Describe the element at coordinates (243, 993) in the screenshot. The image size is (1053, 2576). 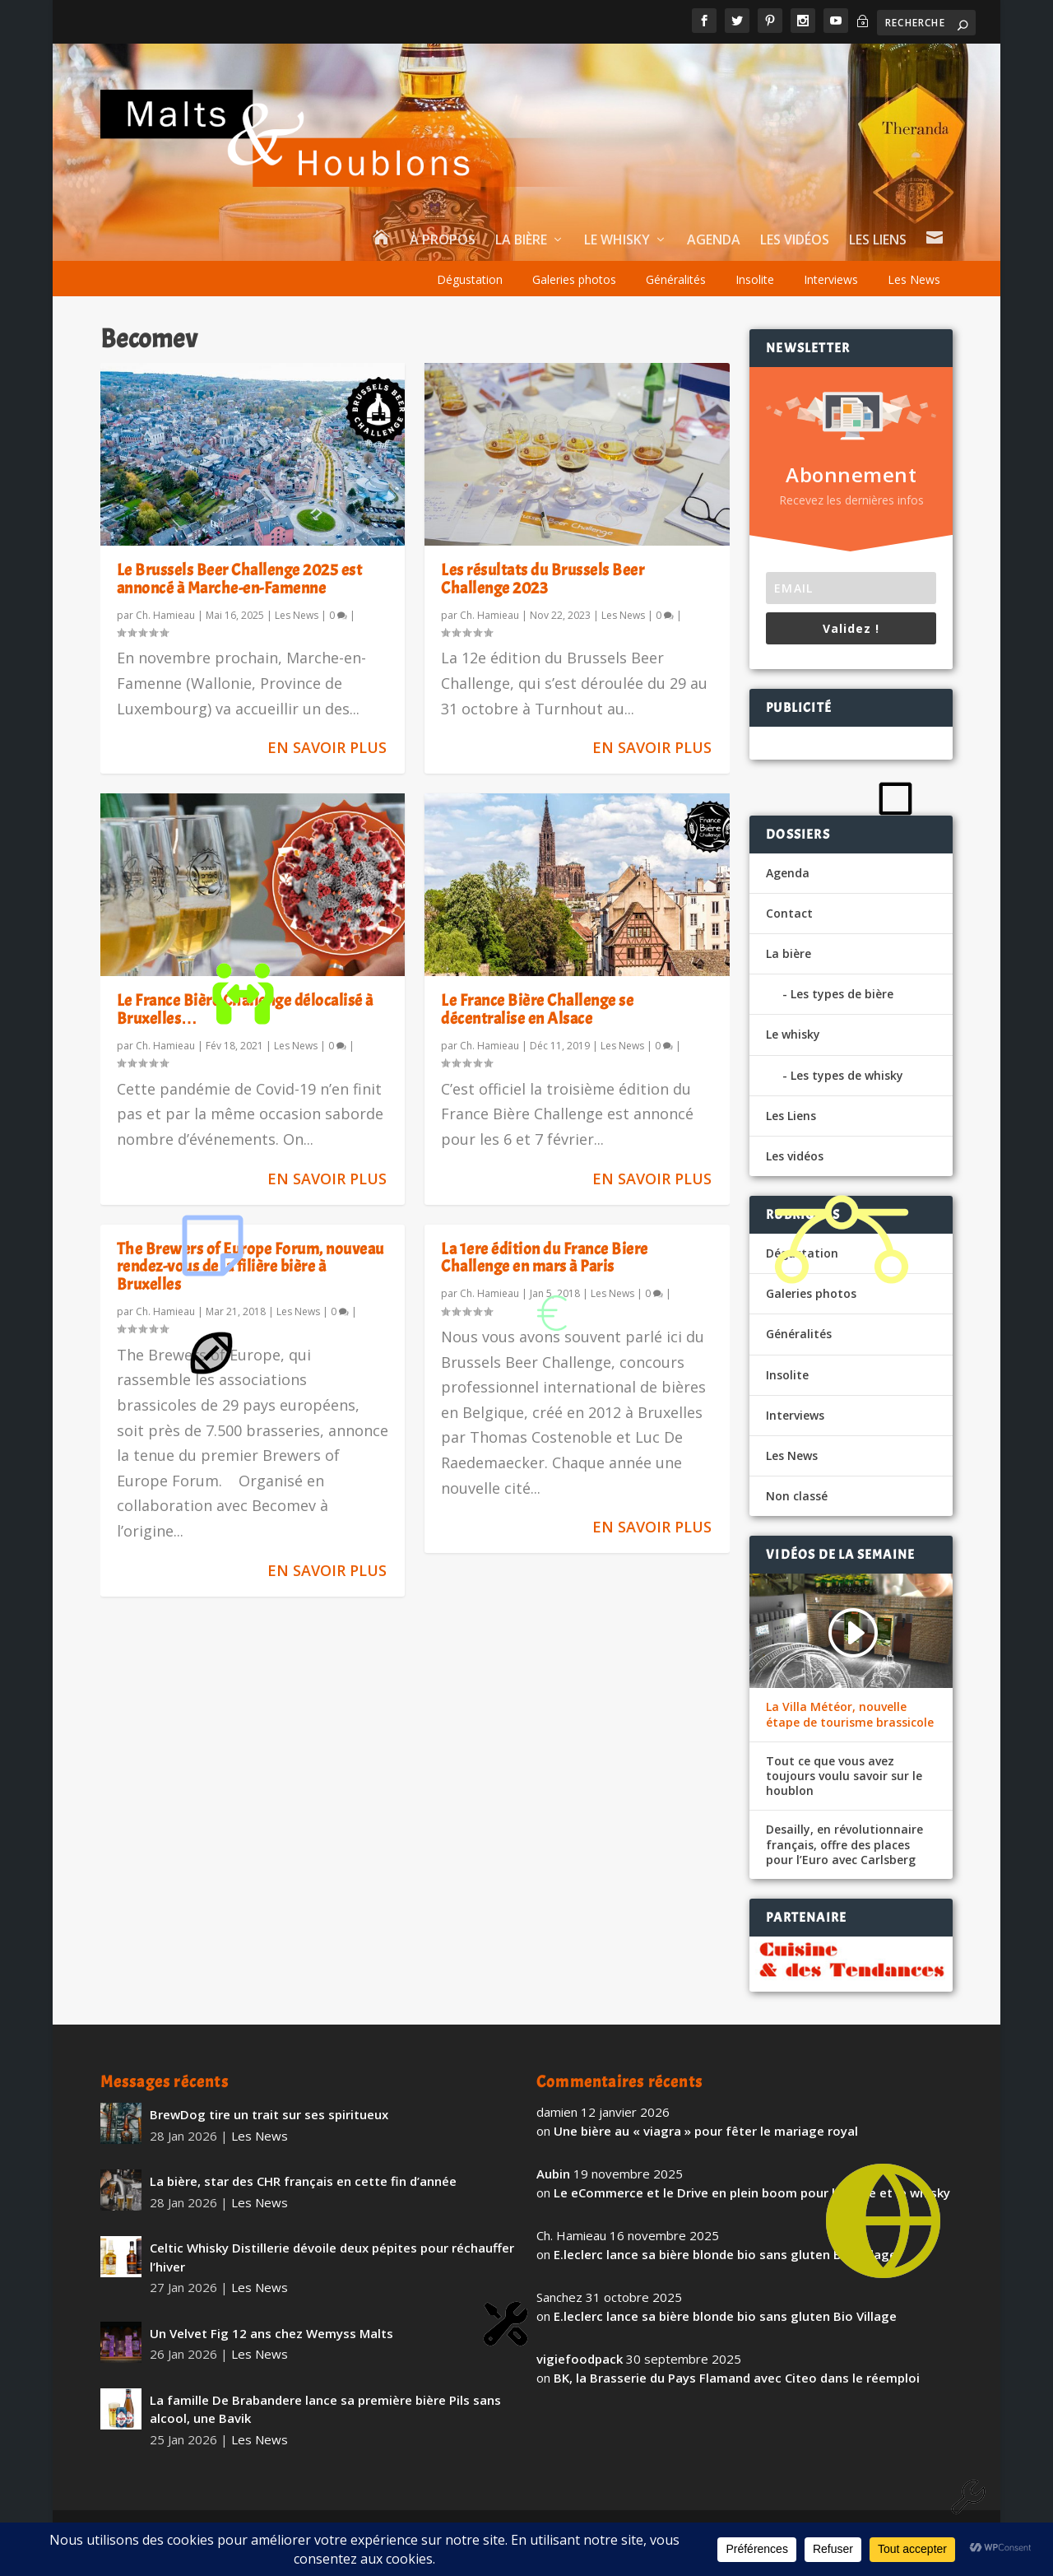
I see `manage user connections or relationships` at that location.